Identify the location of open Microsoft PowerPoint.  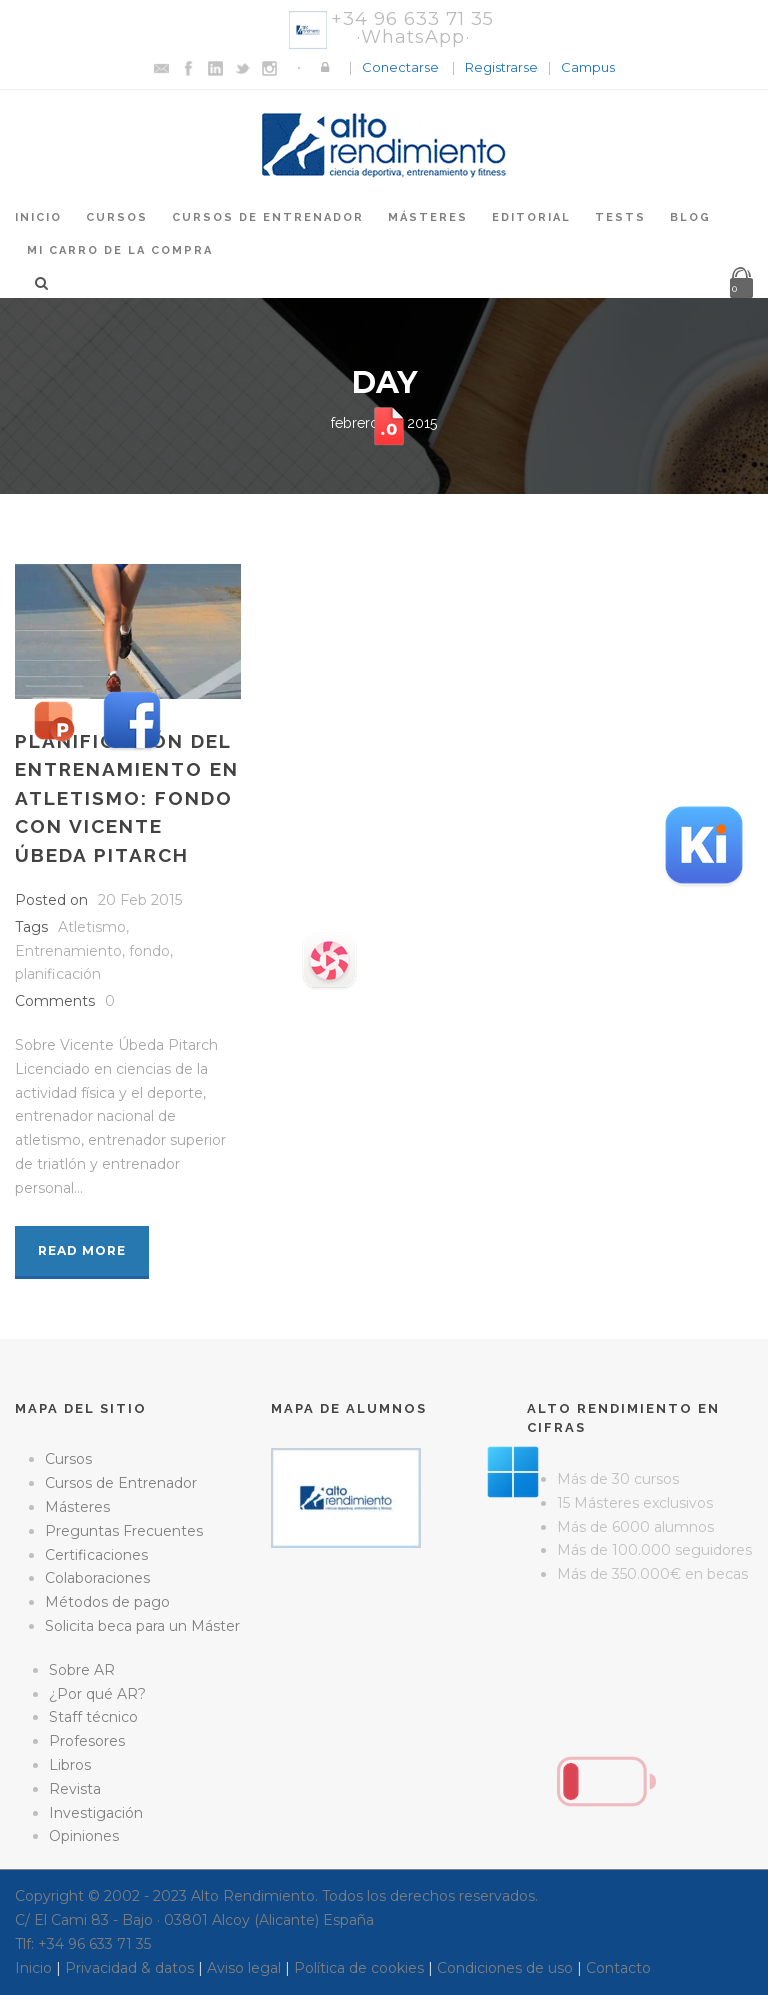
(53, 720).